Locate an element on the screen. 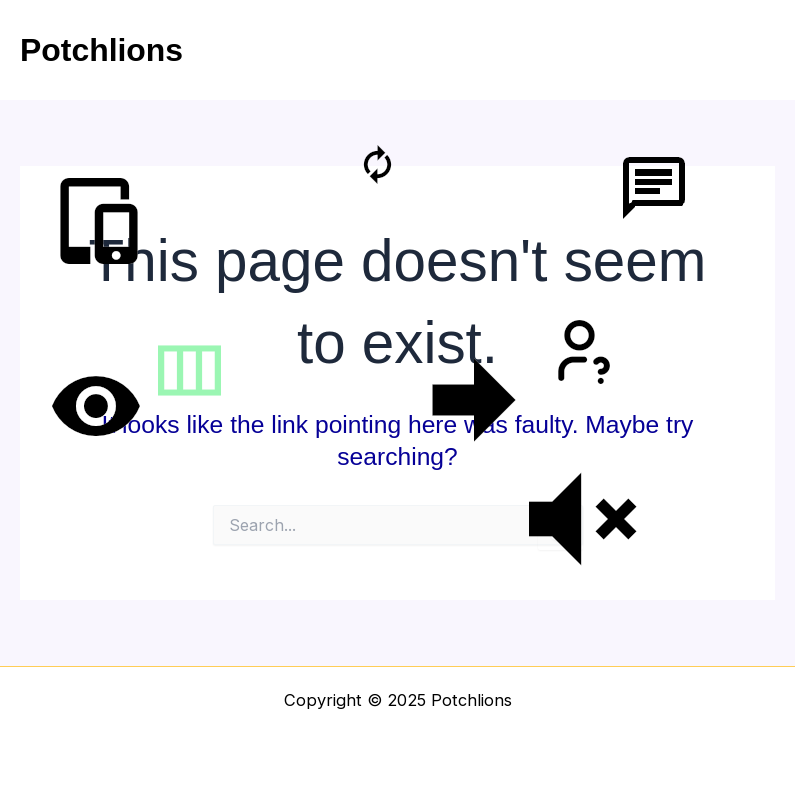  refresh the current page or content is located at coordinates (377, 164).